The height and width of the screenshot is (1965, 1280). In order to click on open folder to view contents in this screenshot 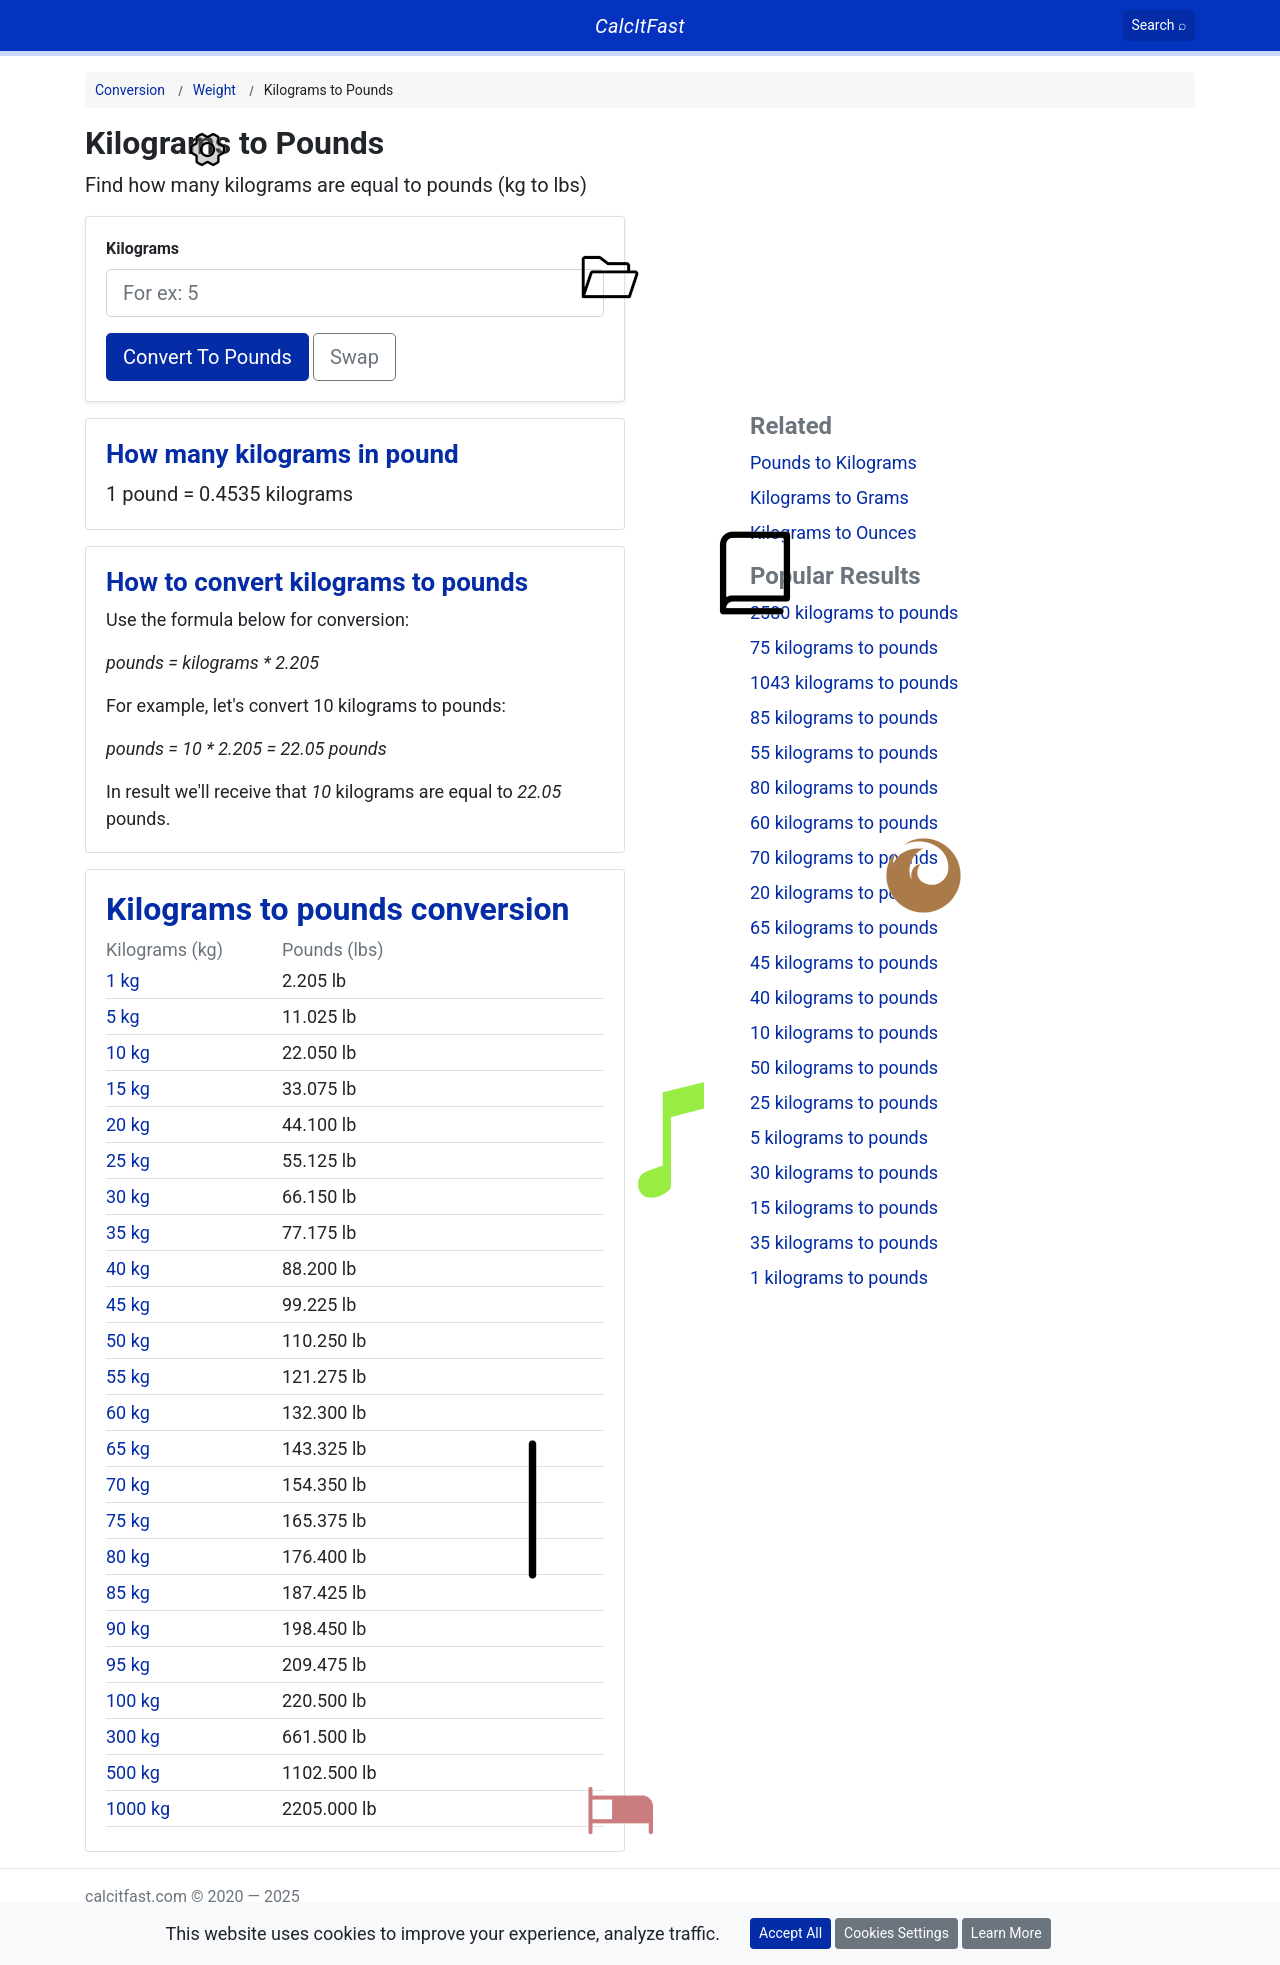, I will do `click(608, 276)`.